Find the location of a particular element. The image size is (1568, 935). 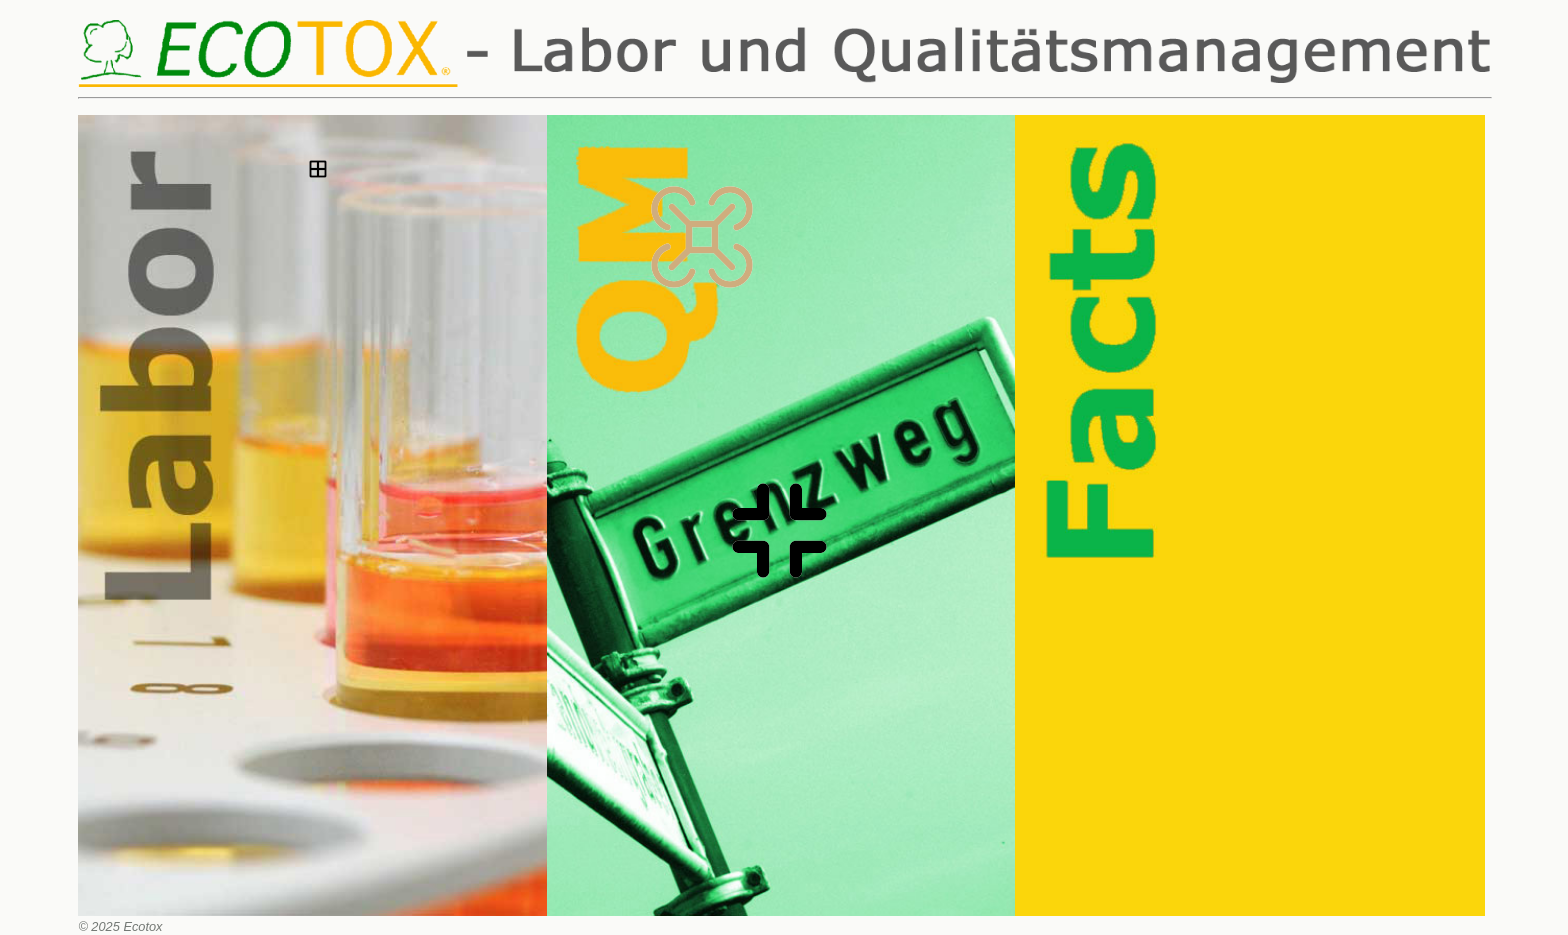

access drone controls is located at coordinates (702, 237).